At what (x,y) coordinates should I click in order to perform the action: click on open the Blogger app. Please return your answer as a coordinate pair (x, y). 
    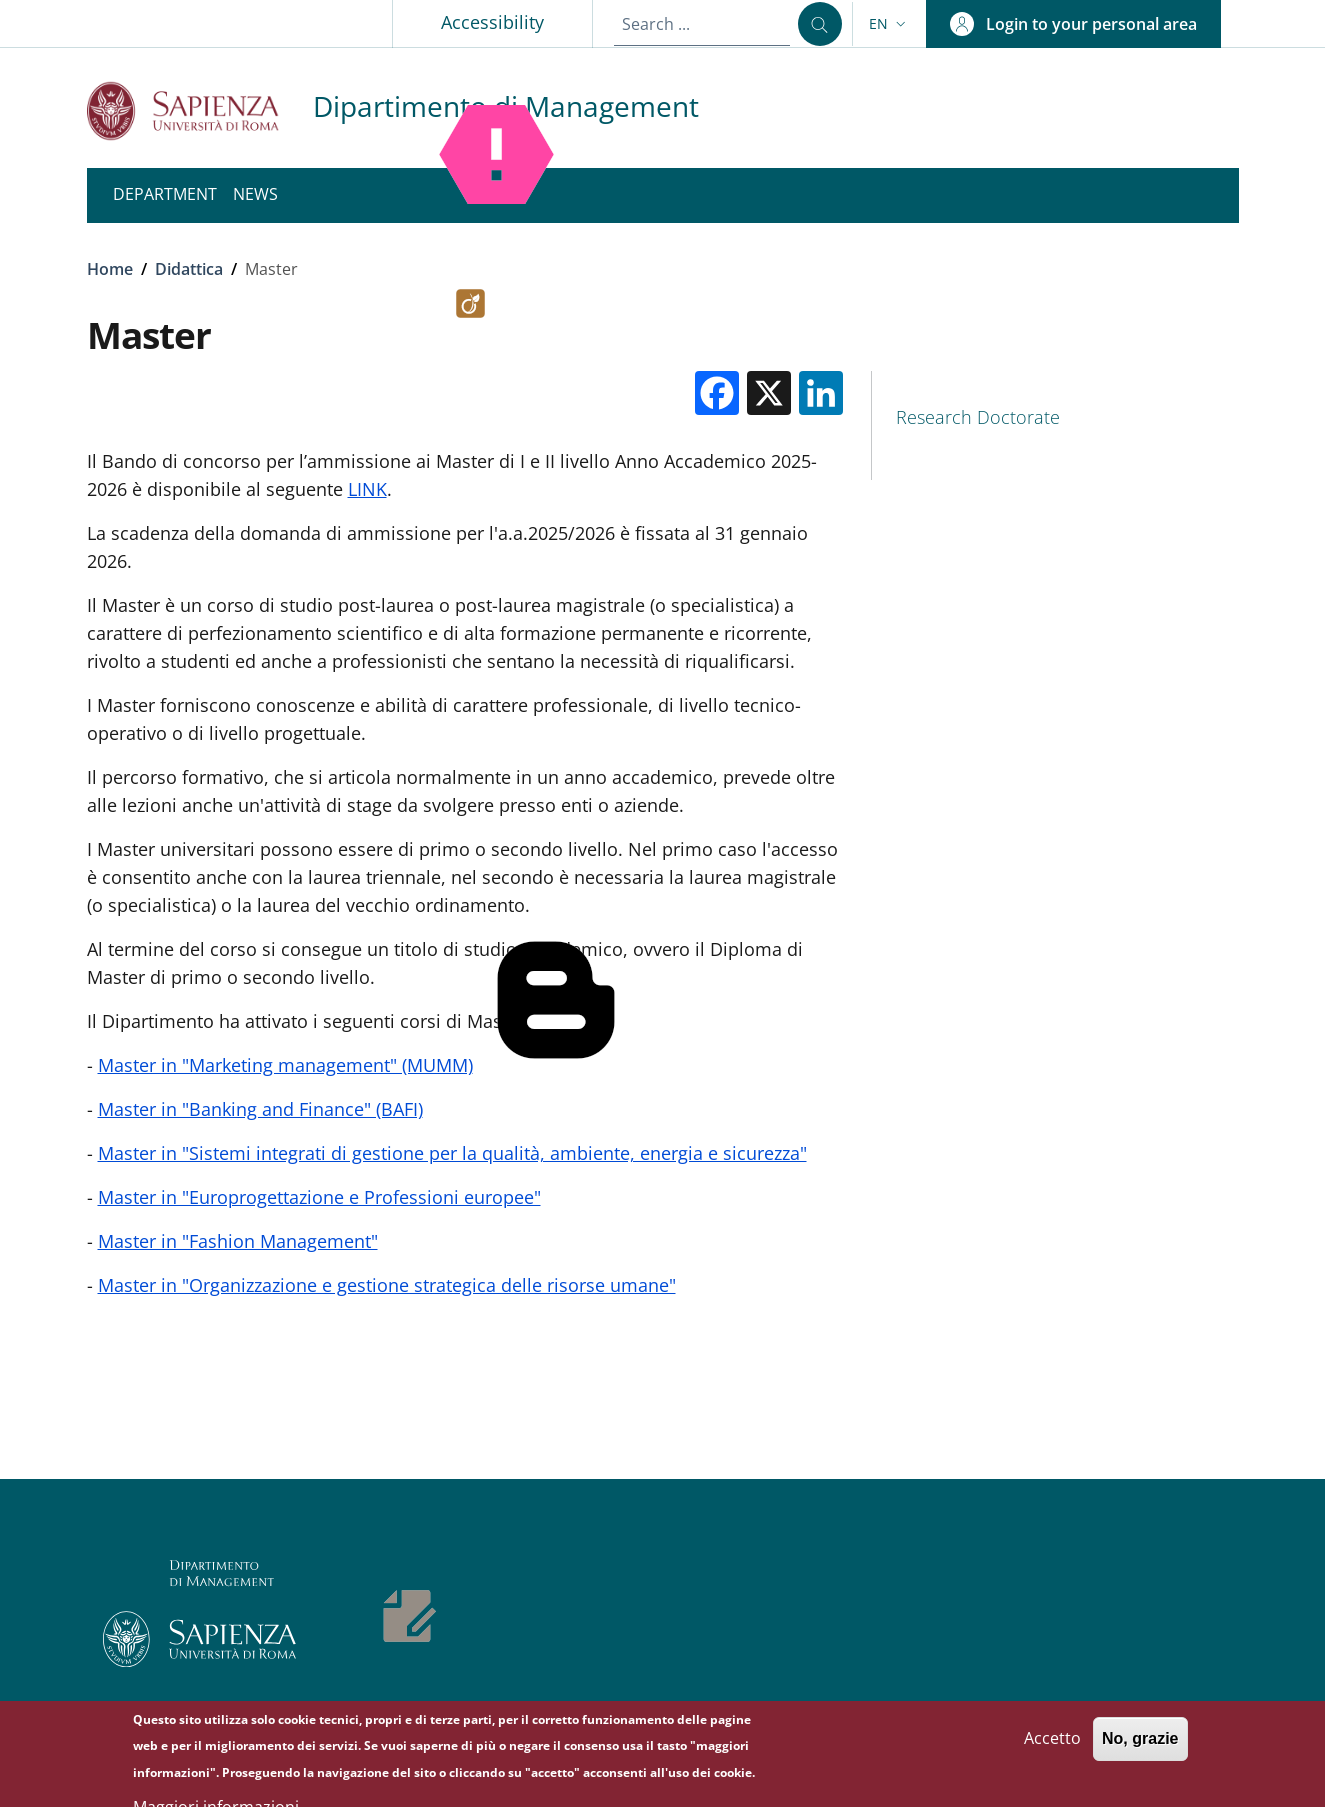
    Looking at the image, I should click on (556, 1000).